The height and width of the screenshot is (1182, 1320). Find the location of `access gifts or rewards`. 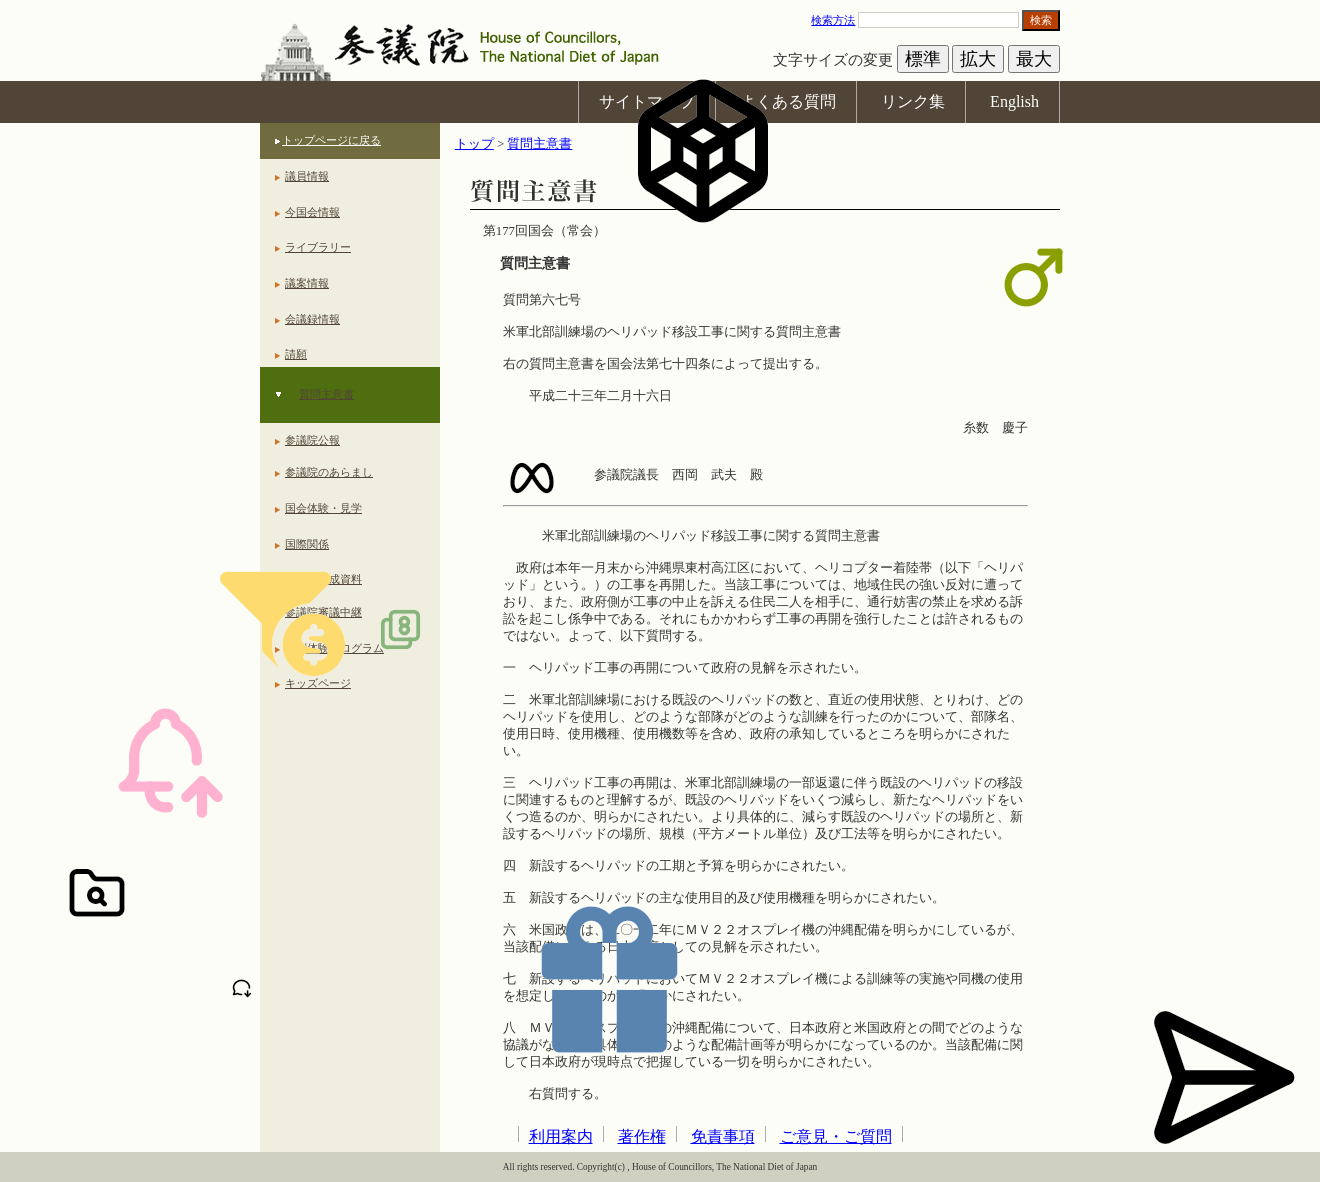

access gifts or rewards is located at coordinates (609, 979).